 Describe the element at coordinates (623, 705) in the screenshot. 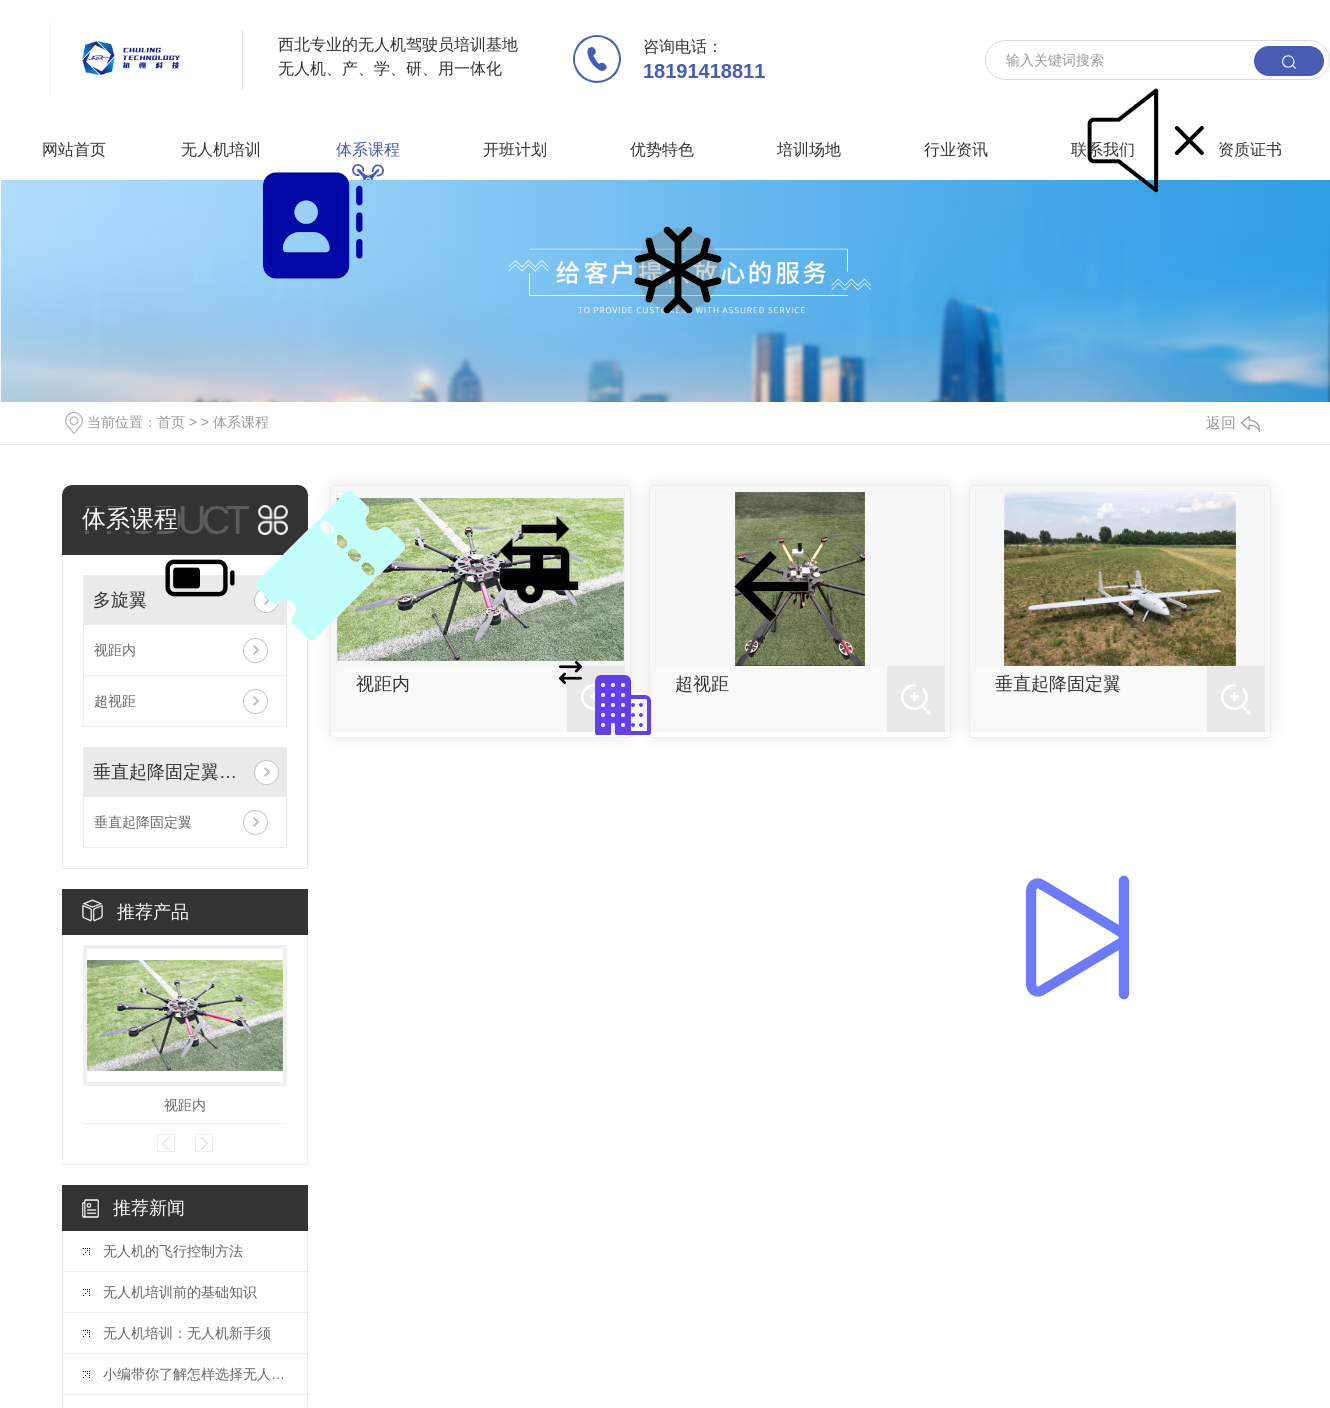

I see `view business or company information` at that location.